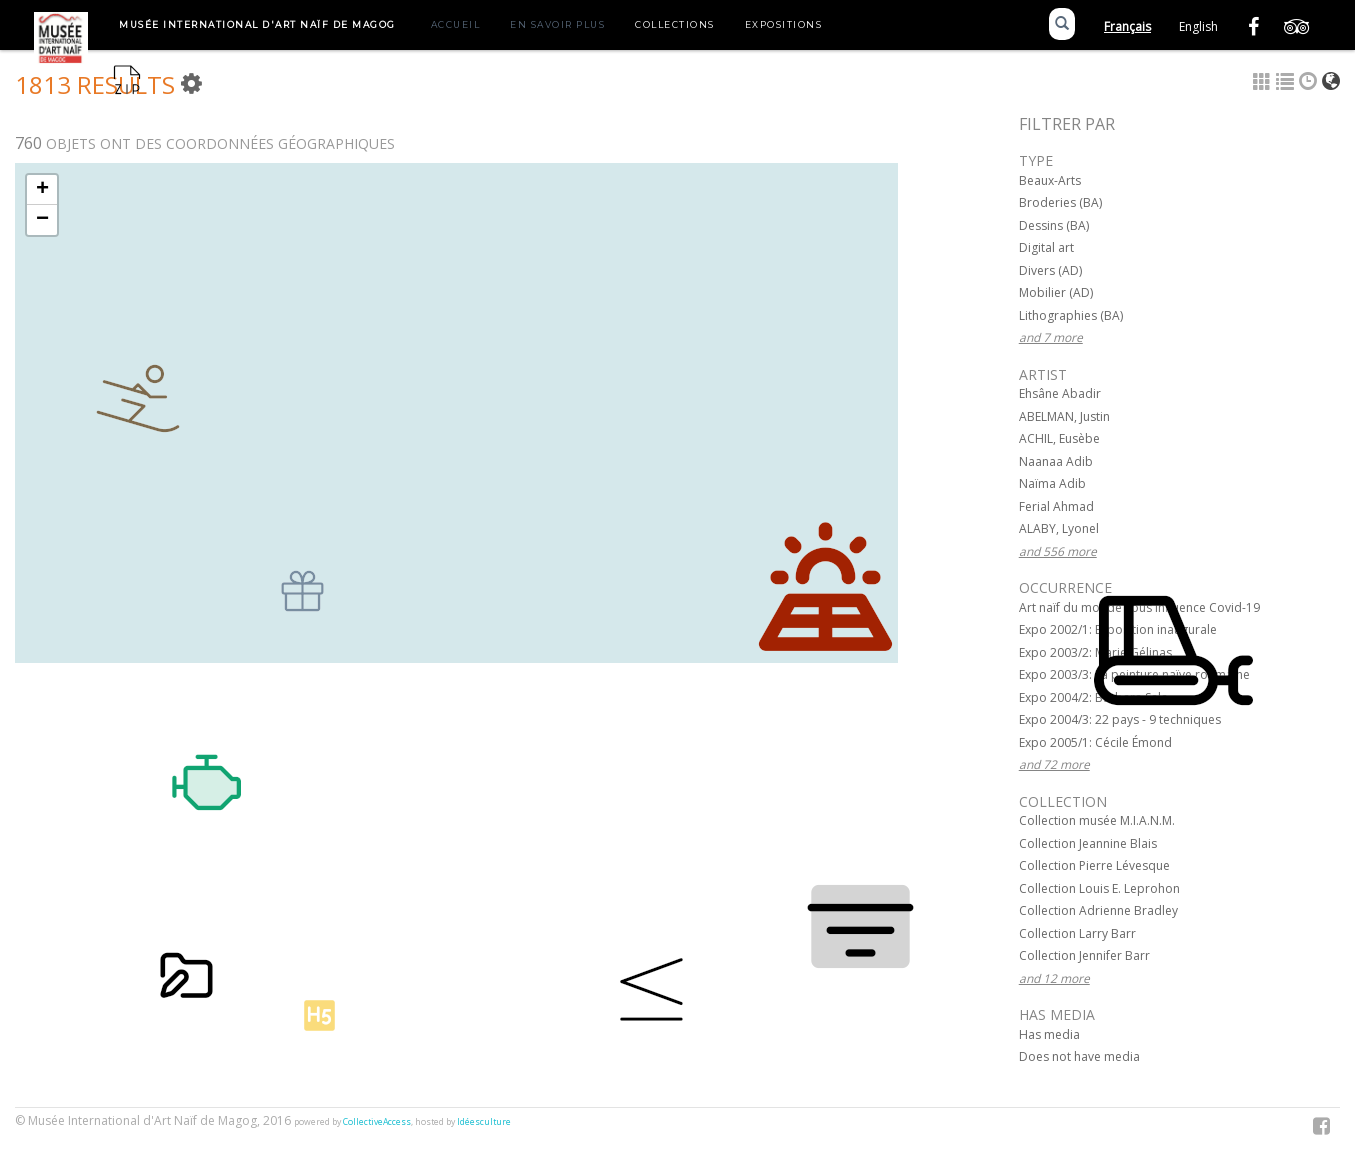 This screenshot has height=1155, width=1355. I want to click on format text as heading level 5, so click(319, 1015).